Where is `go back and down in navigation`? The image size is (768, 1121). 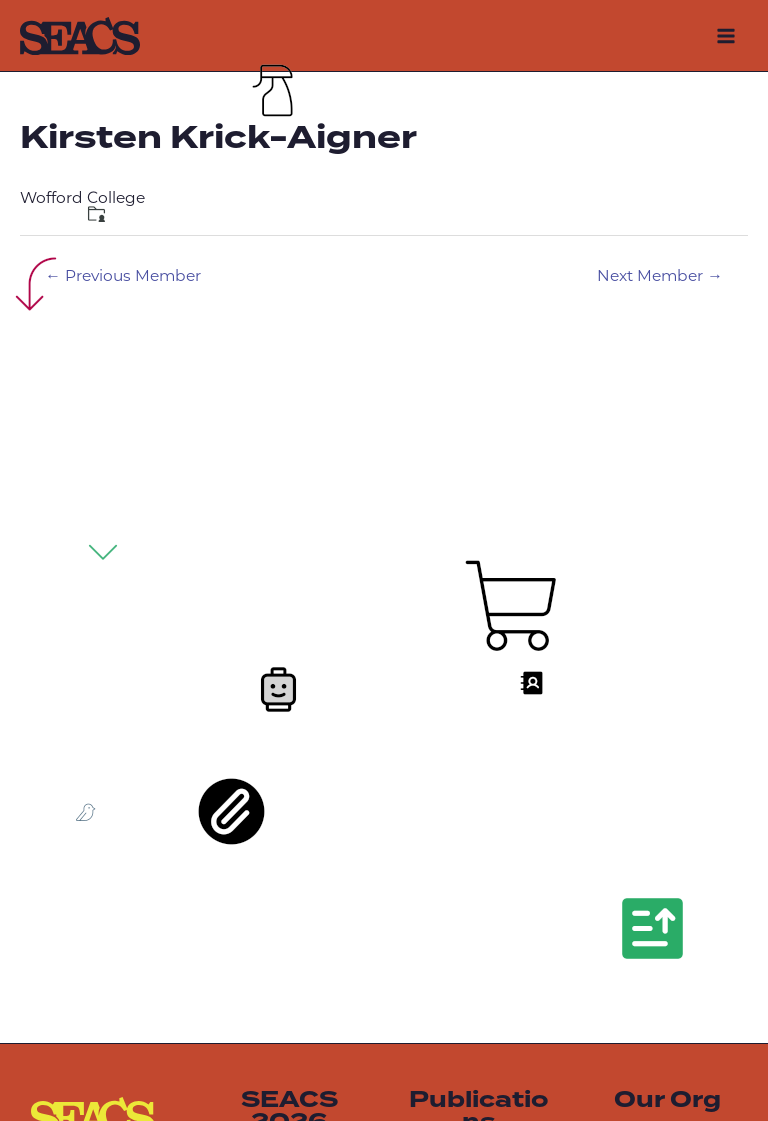
go back and down in navigation is located at coordinates (36, 284).